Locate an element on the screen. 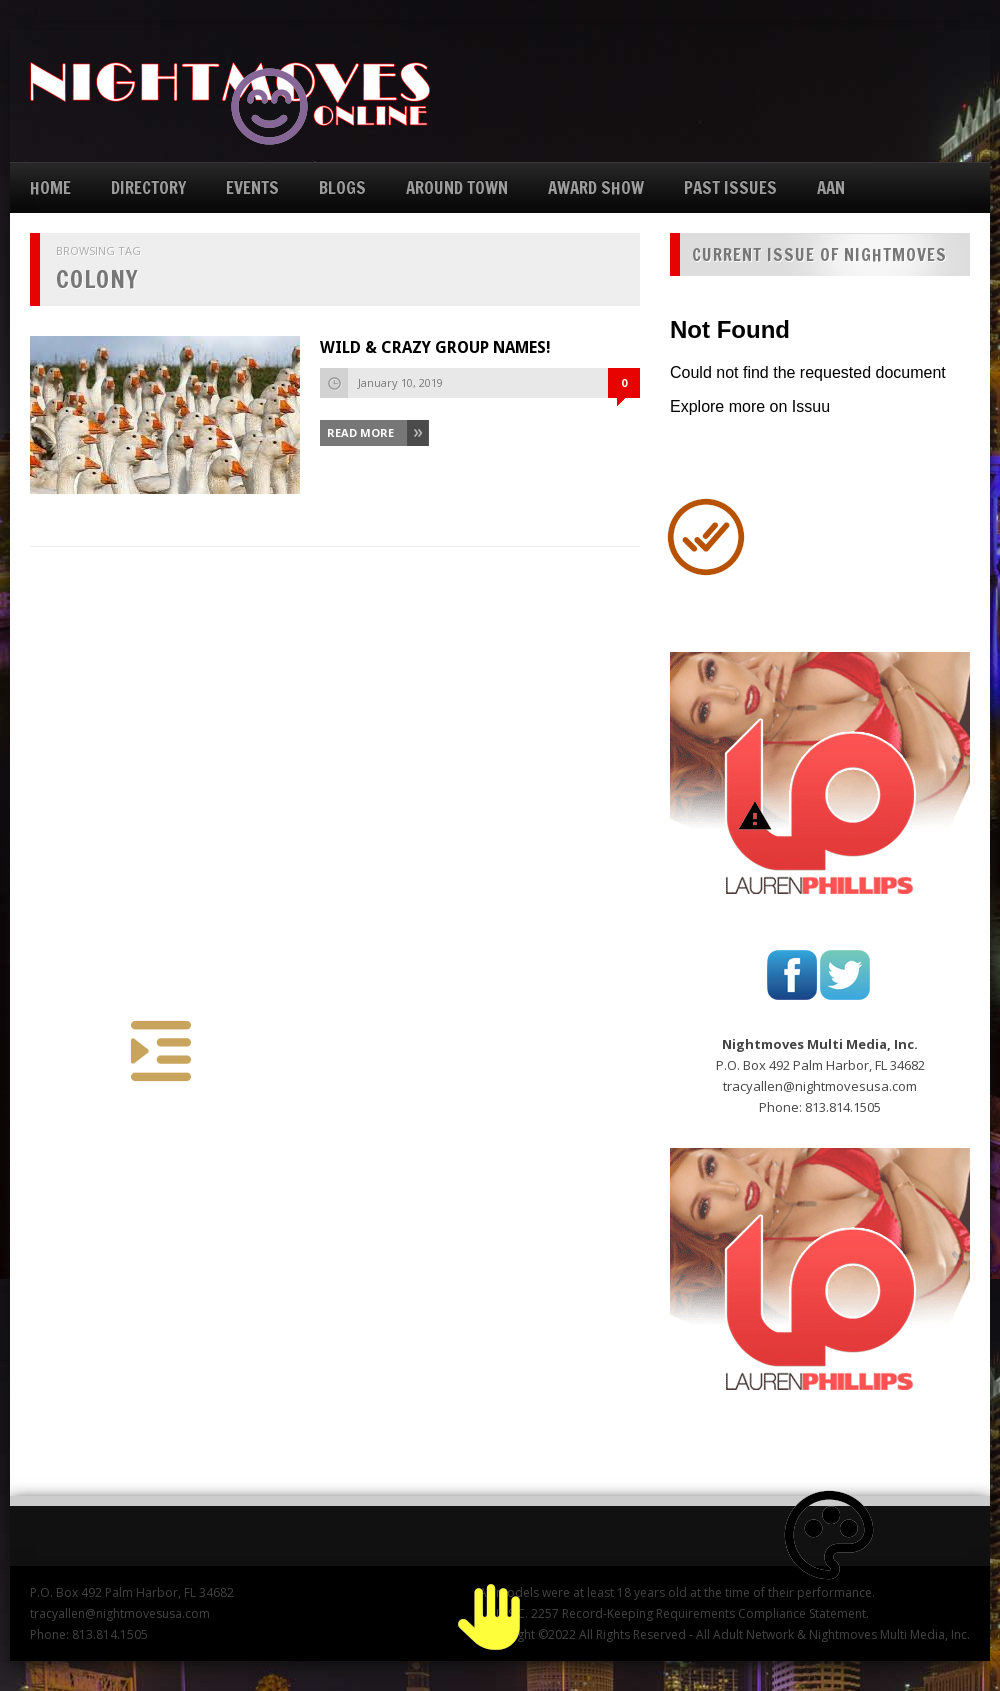 Image resolution: width=1000 pixels, height=1691 pixels. add a positive reaction or emoji is located at coordinates (269, 106).